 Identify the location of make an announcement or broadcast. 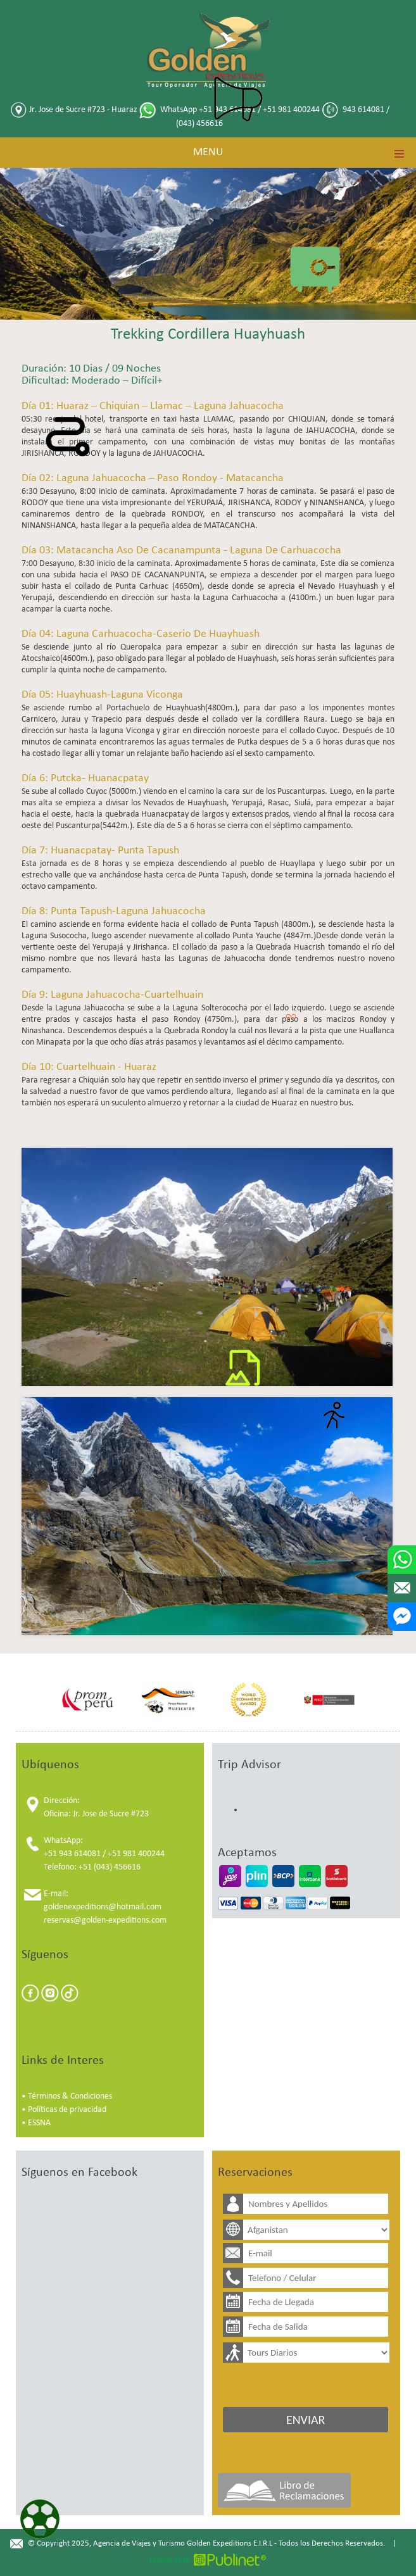
(236, 100).